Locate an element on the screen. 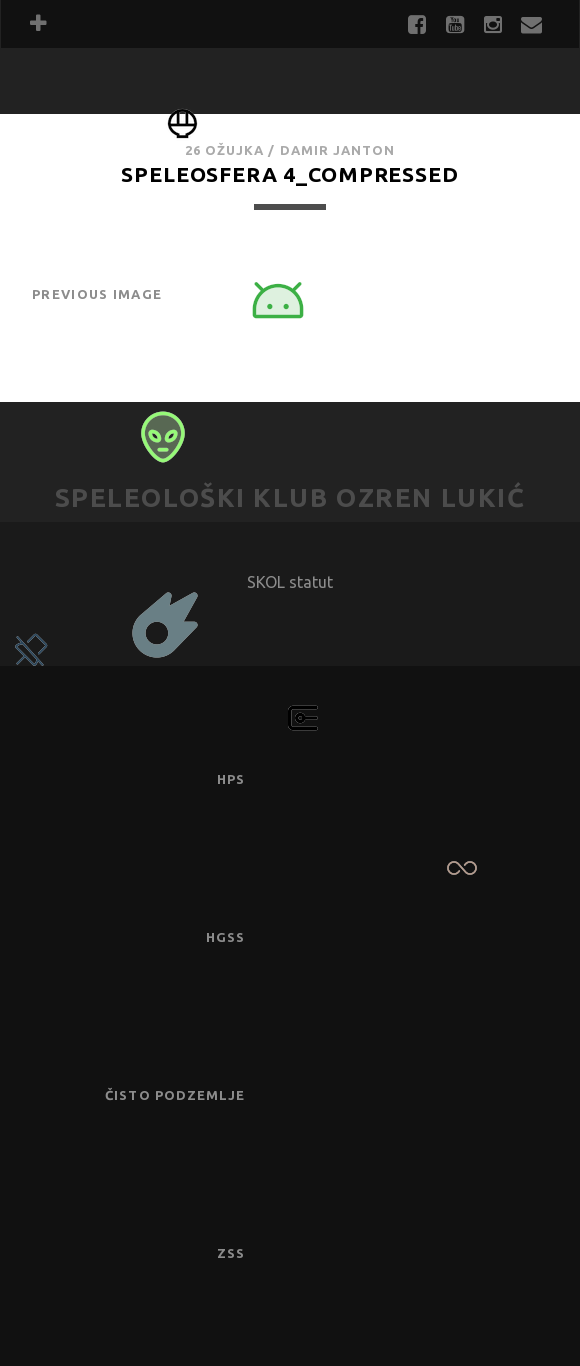  android operating system indicator is located at coordinates (278, 302).